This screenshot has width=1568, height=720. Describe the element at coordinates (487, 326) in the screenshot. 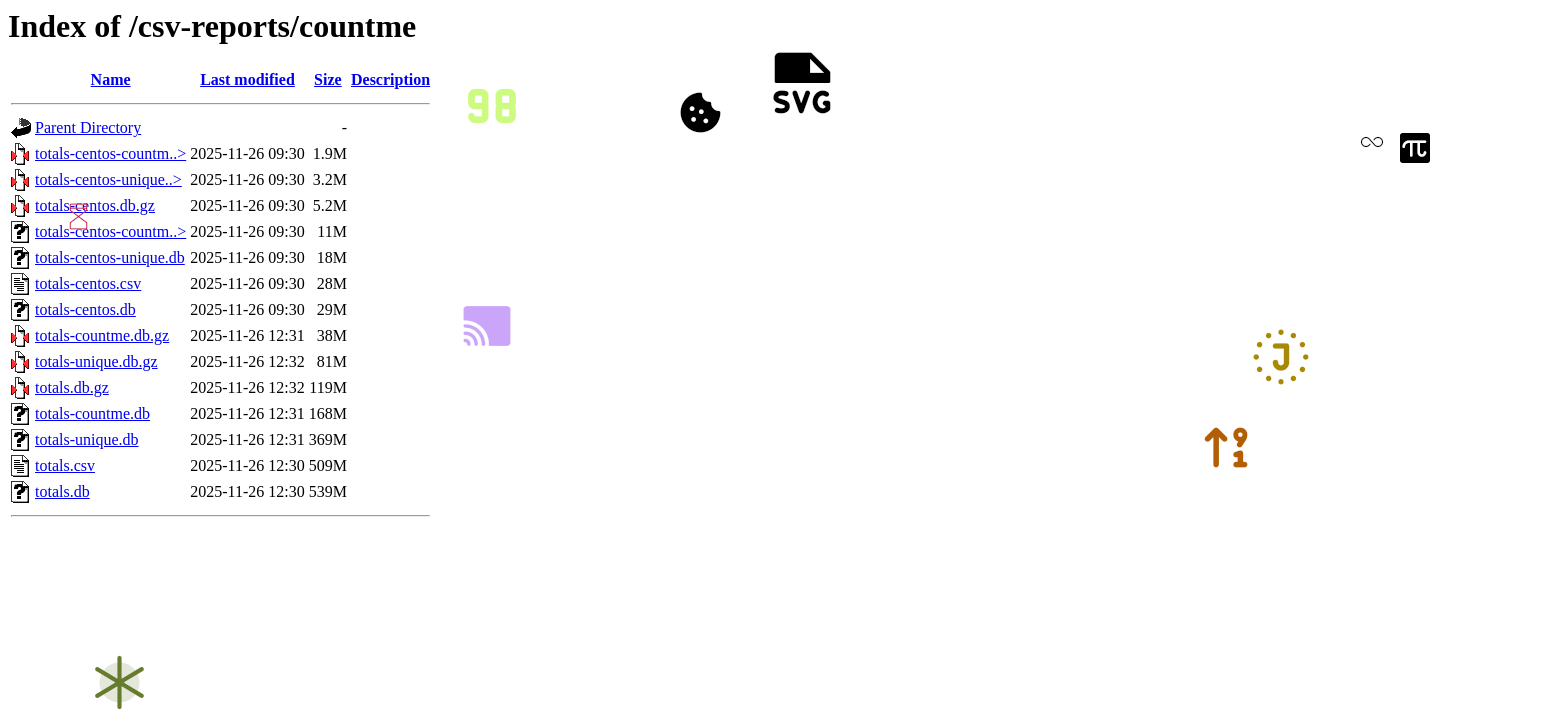

I see `cast your screen to another device` at that location.